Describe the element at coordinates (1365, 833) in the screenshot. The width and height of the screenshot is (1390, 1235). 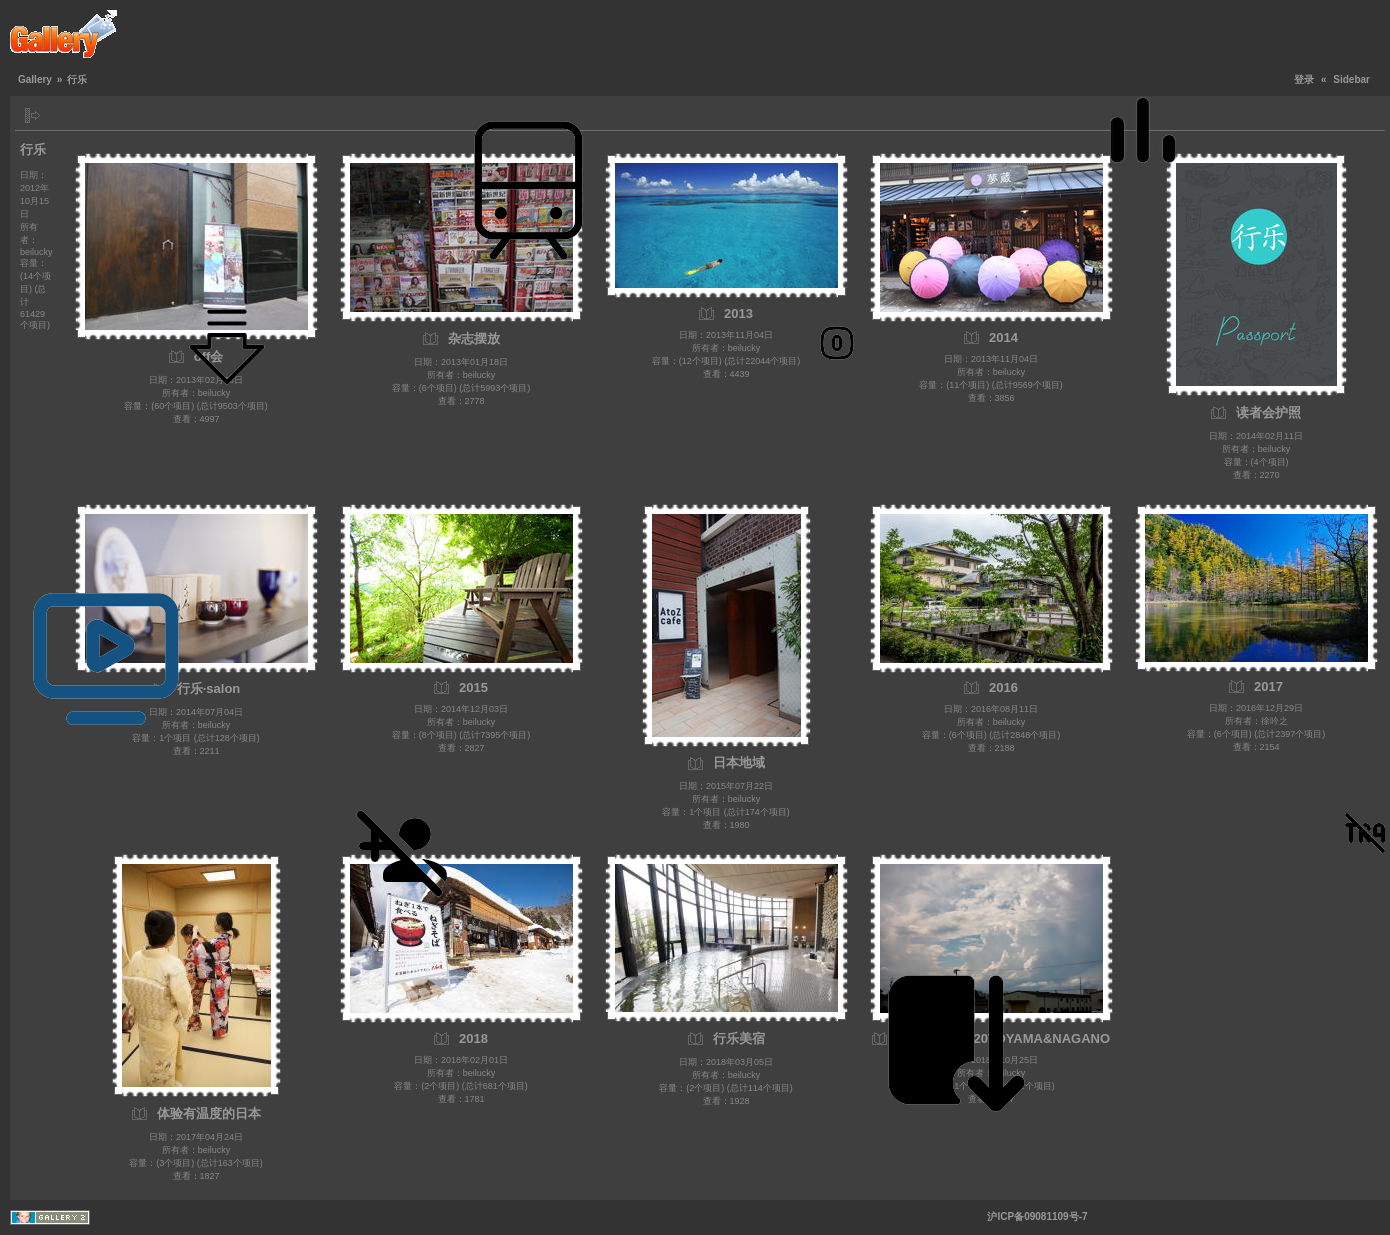
I see `disable HTTP trace requests` at that location.